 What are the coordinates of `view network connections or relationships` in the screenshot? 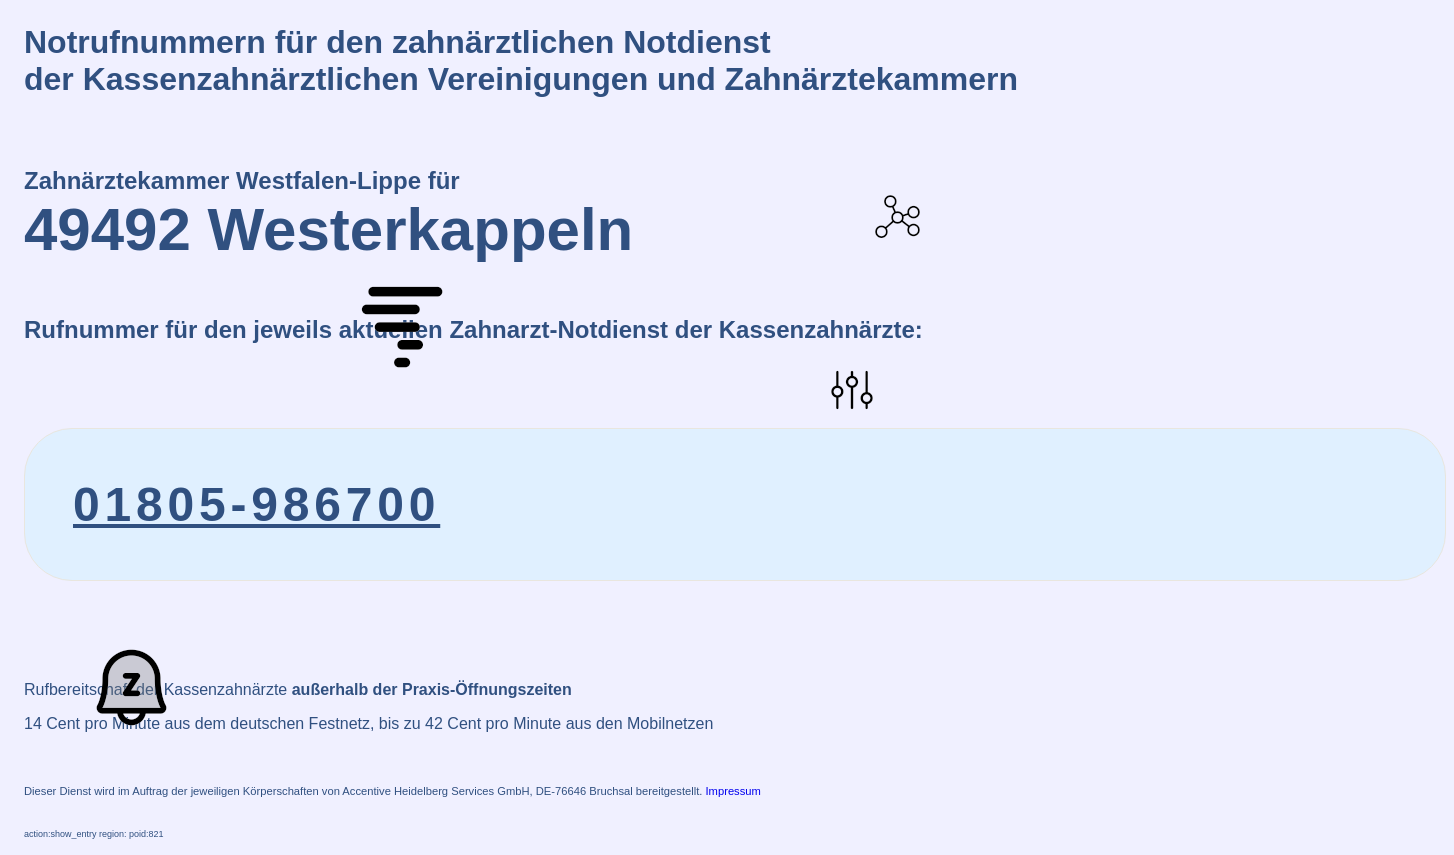 It's located at (897, 217).